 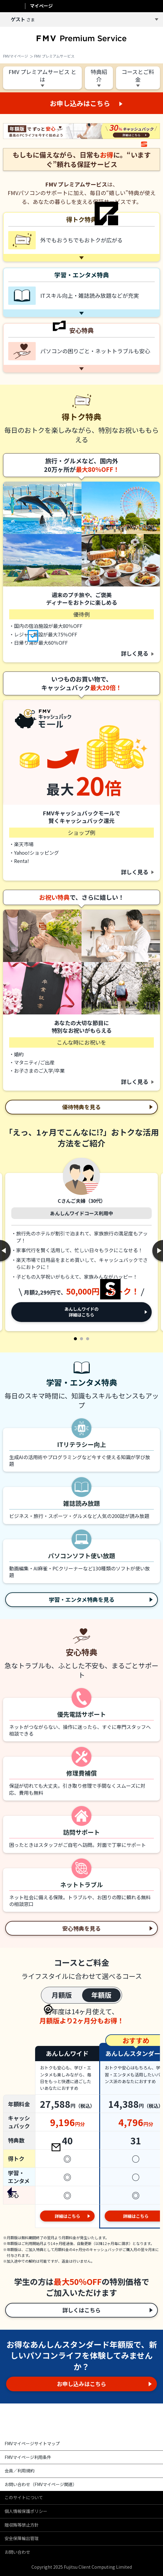 I want to click on skaffold application or service, so click(x=42, y=926).